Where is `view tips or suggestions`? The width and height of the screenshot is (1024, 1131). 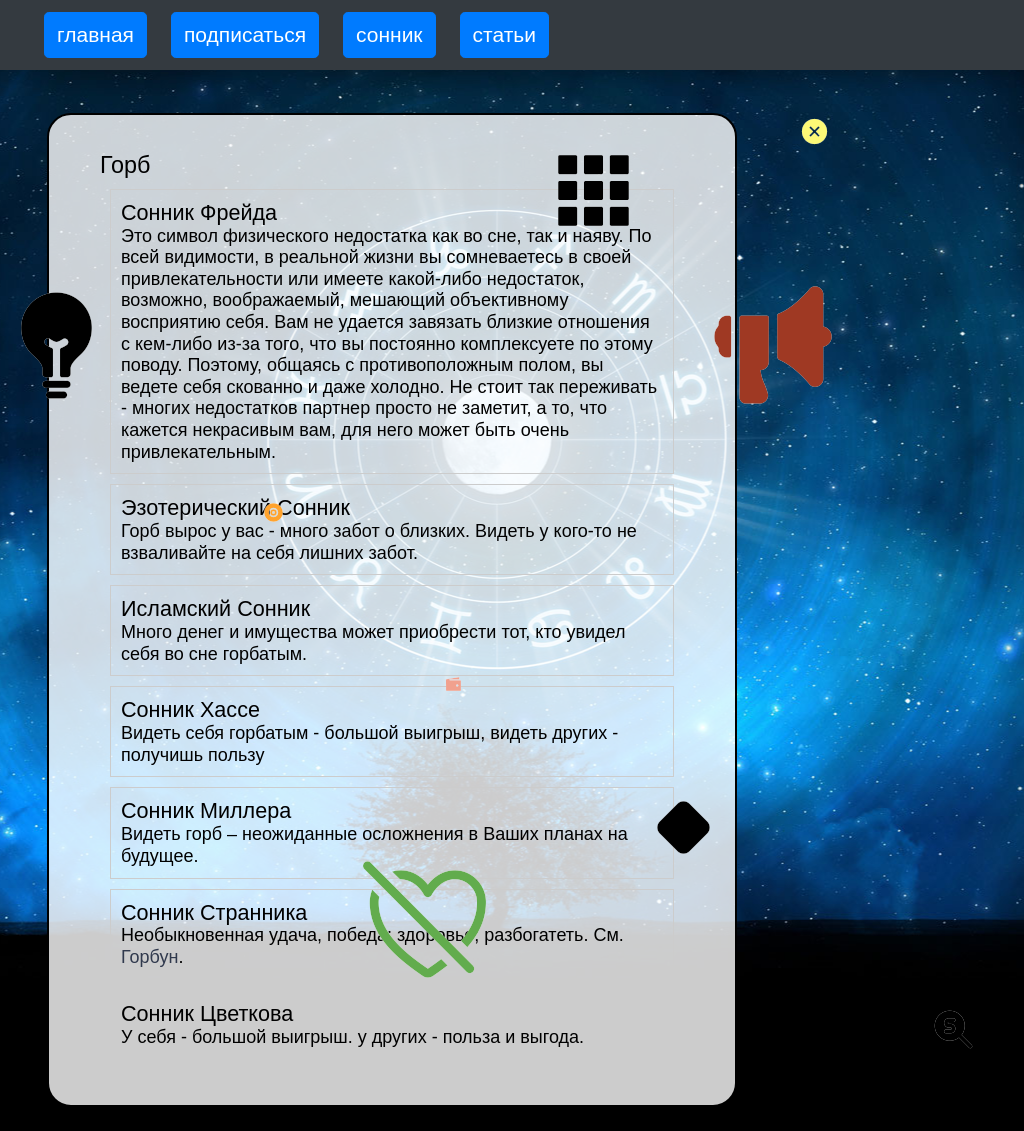 view tips or suggestions is located at coordinates (56, 345).